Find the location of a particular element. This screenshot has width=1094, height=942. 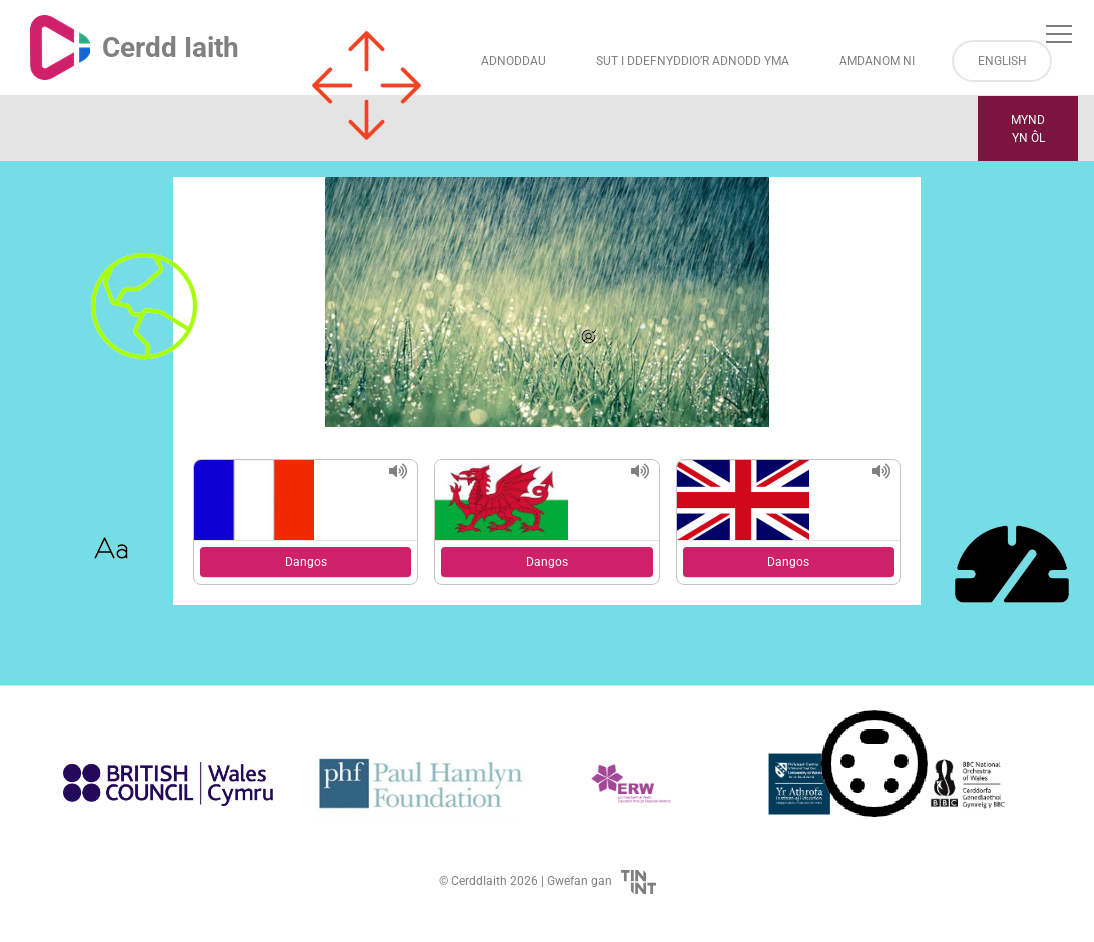

switch to international or global settings is located at coordinates (144, 306).